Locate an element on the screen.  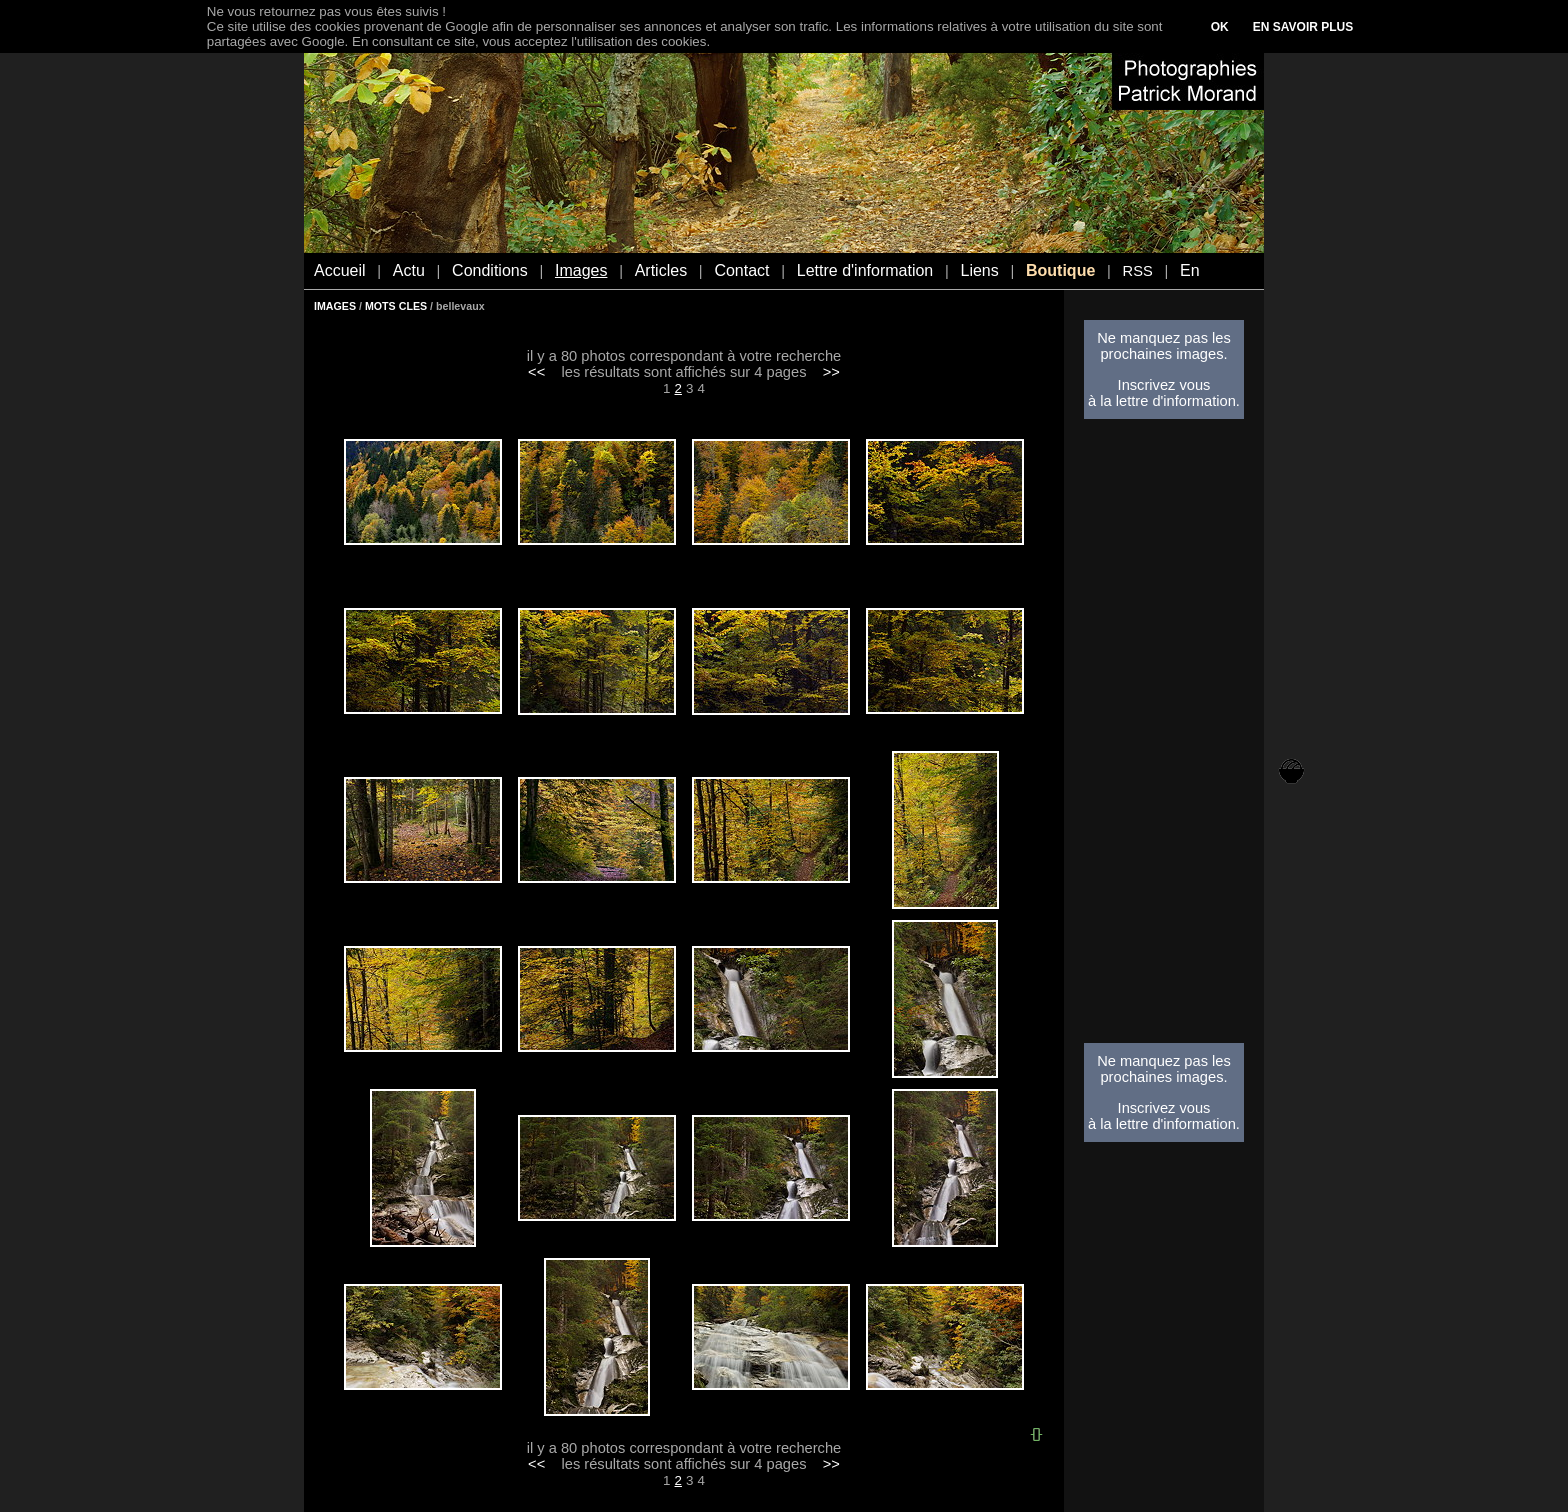
view food or meal options is located at coordinates (1291, 771).